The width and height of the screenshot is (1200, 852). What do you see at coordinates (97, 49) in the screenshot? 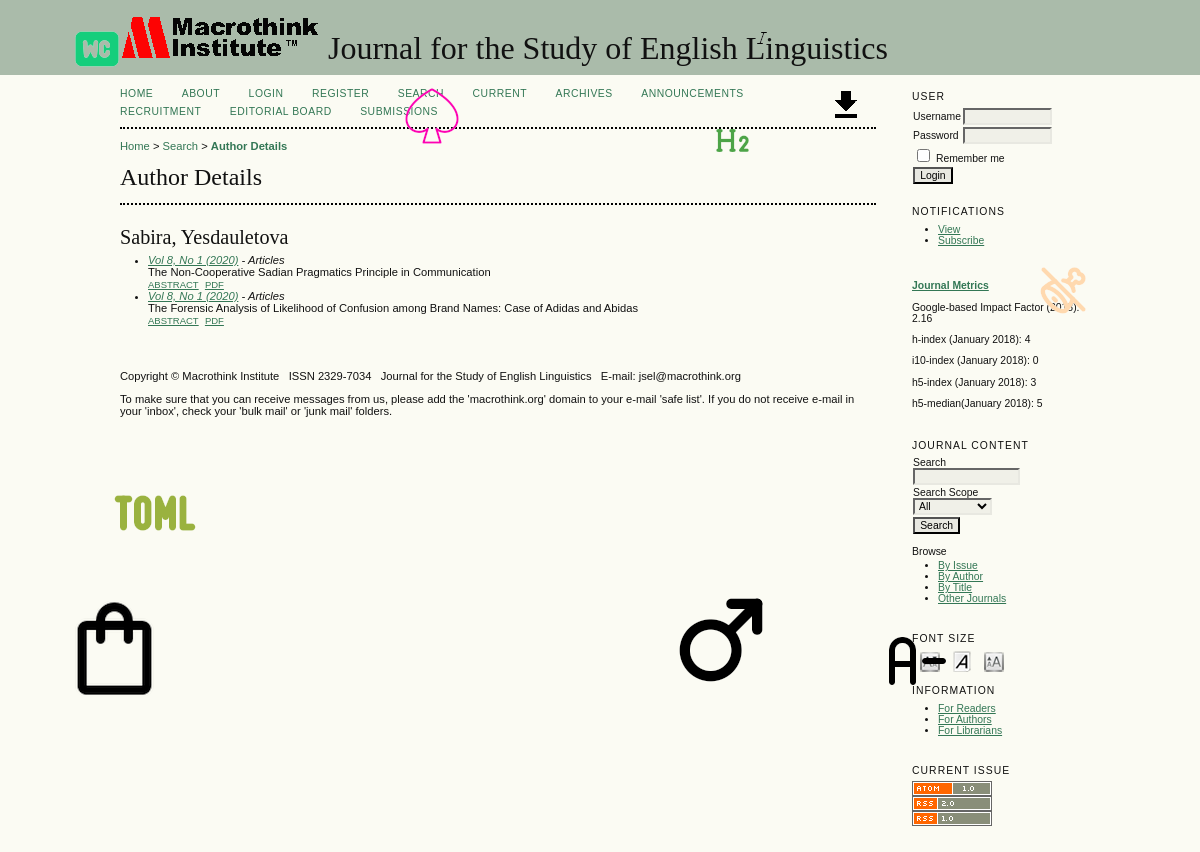
I see `indicates restroom or toilet facility nearby` at bounding box center [97, 49].